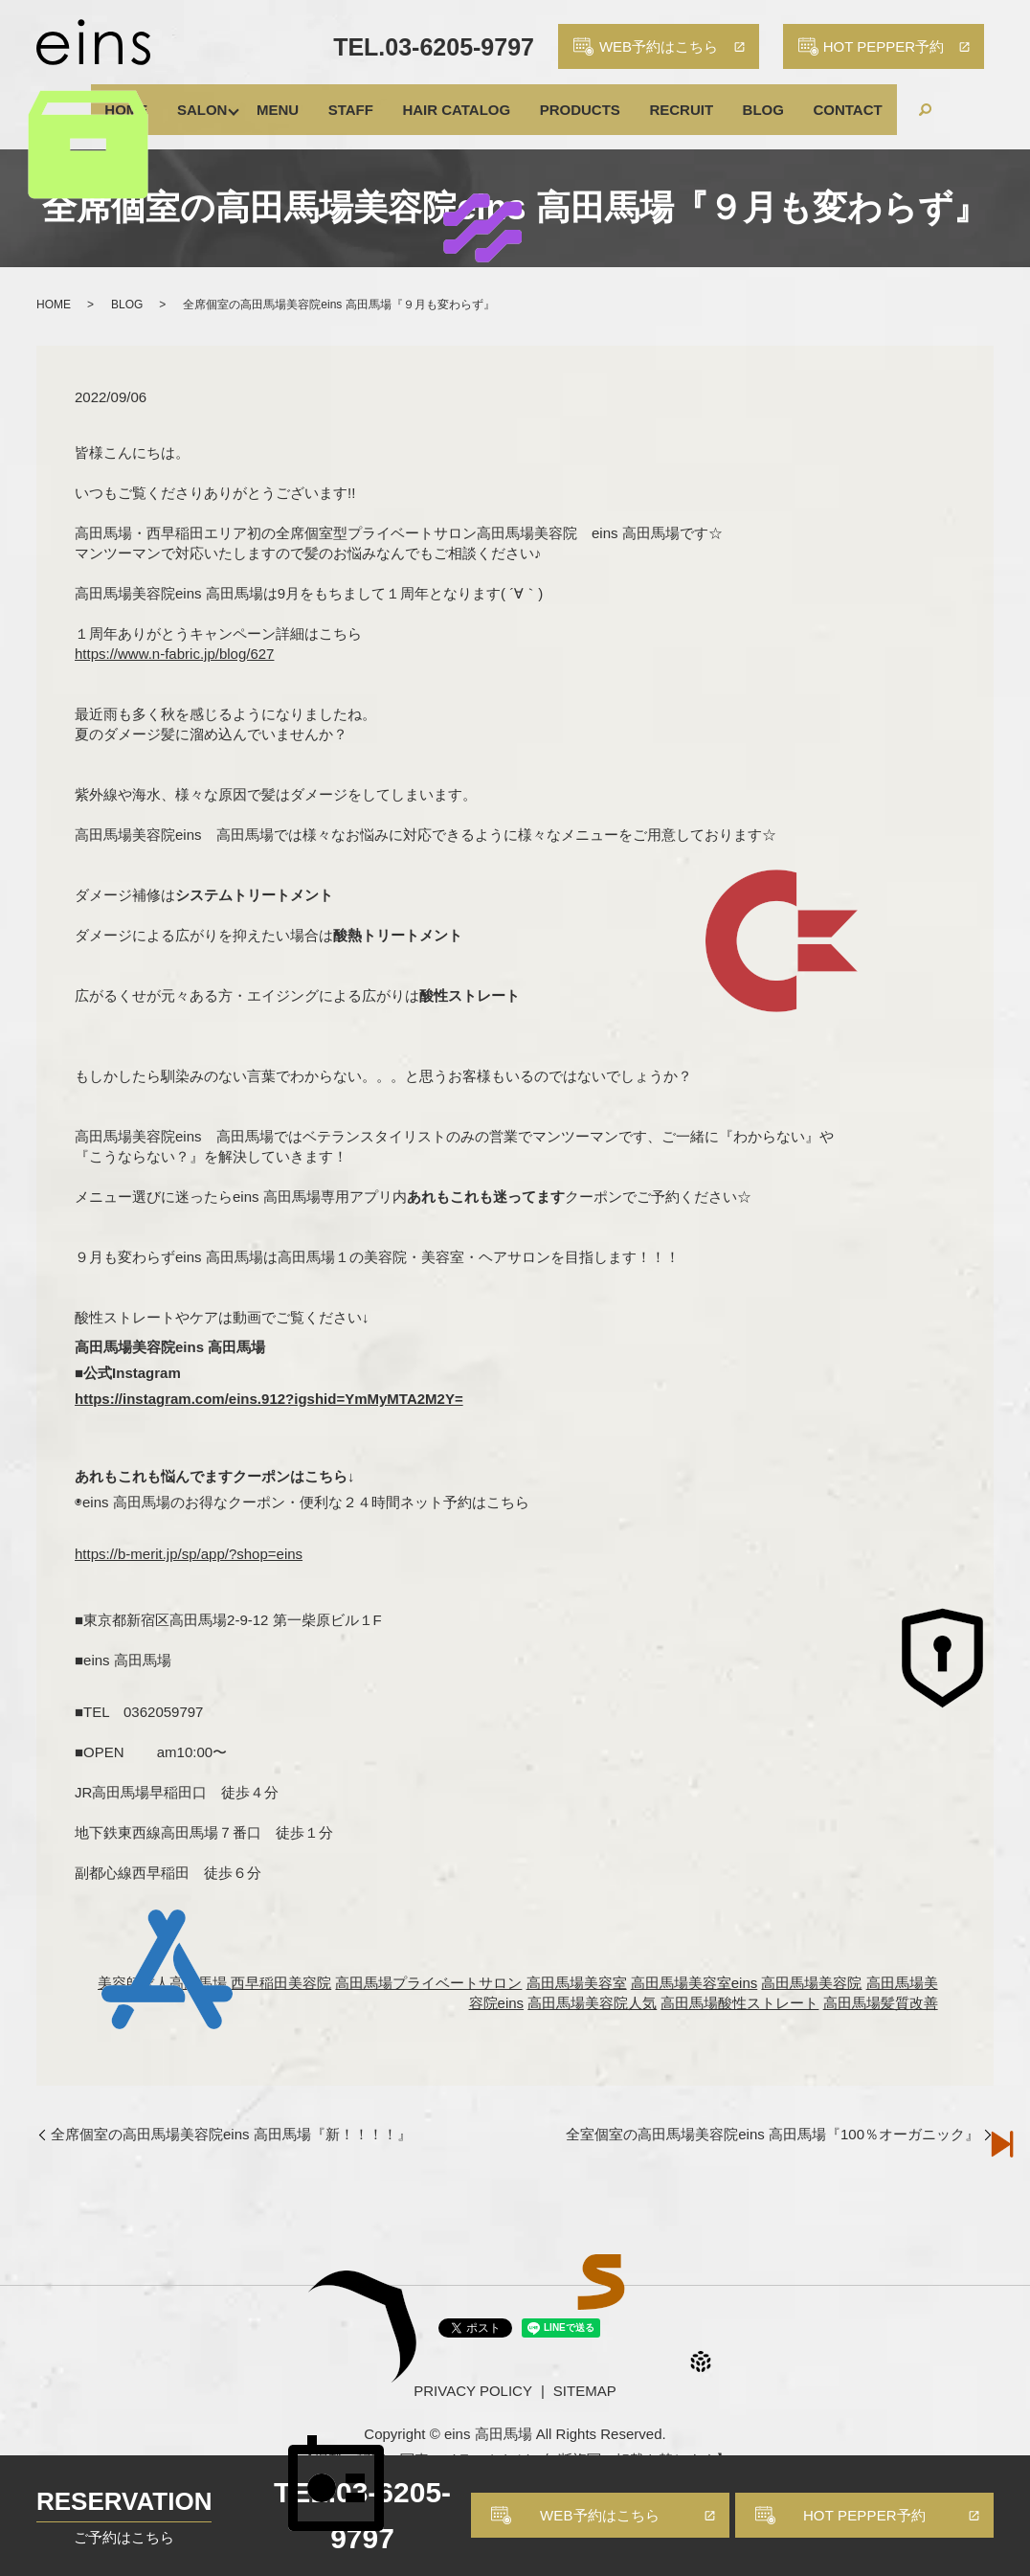 The width and height of the screenshot is (1030, 2576). Describe the element at coordinates (1003, 2144) in the screenshot. I see `skip to the next track` at that location.